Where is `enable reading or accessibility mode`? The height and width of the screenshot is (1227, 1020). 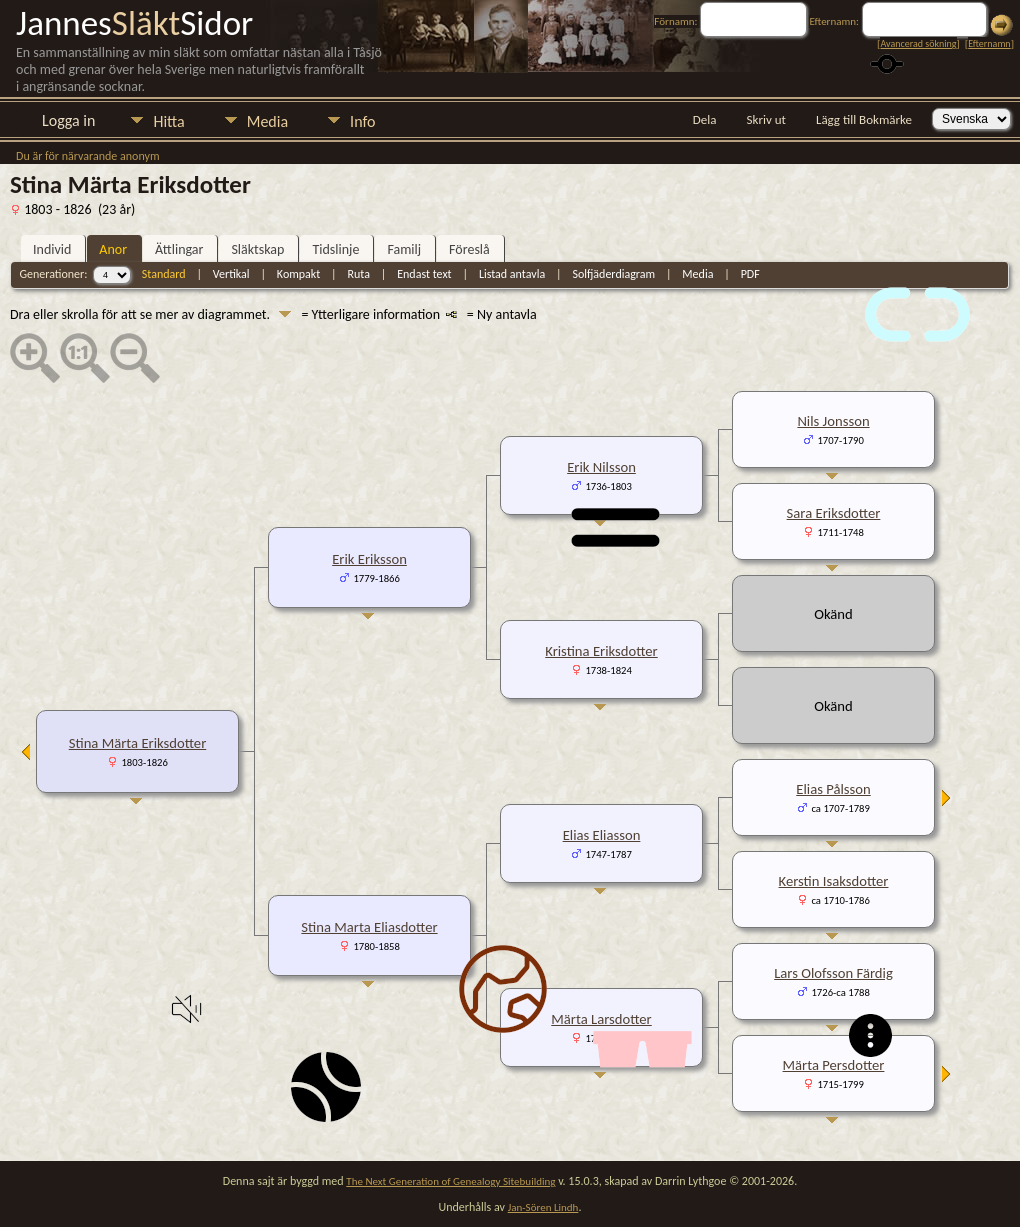
enable reading or accessibility mode is located at coordinates (642, 1047).